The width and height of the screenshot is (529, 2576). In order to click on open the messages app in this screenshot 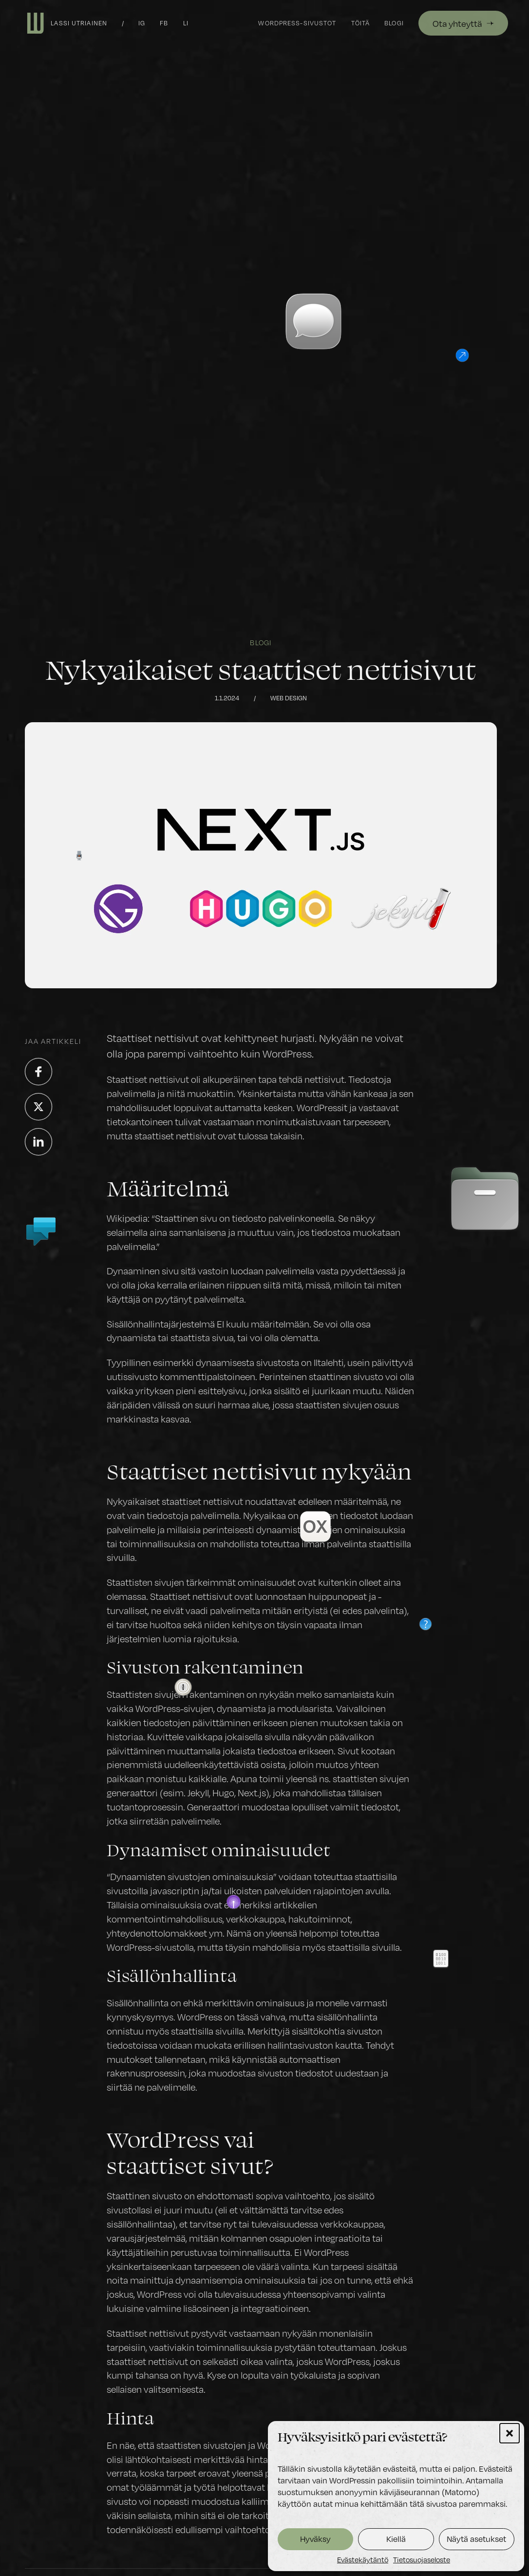, I will do `click(313, 321)`.